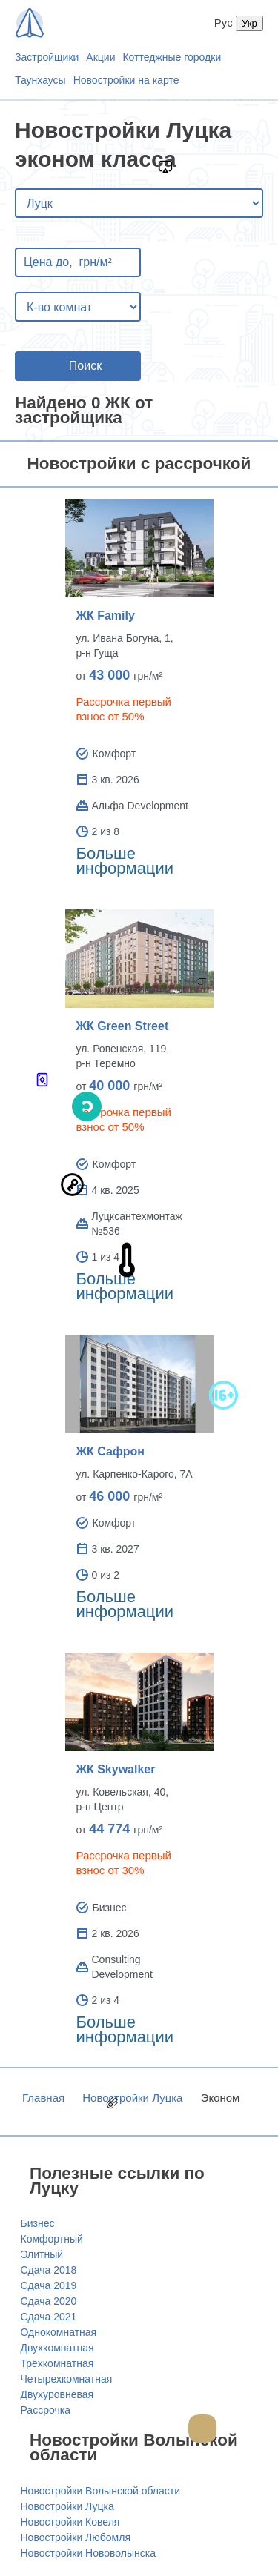 The image size is (278, 2576). What do you see at coordinates (42, 1080) in the screenshot?
I see `open card game or play cards` at bounding box center [42, 1080].